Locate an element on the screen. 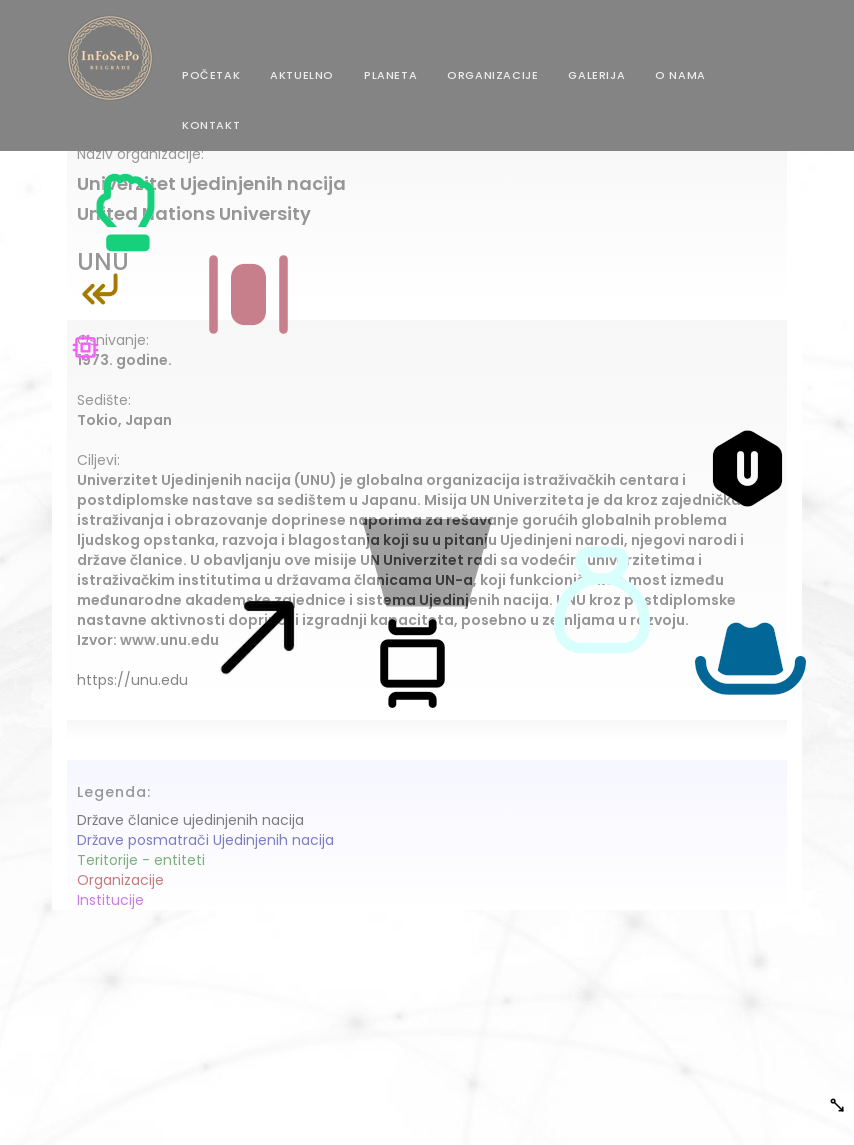 The height and width of the screenshot is (1145, 854). reply all to a message or email is located at coordinates (101, 290).